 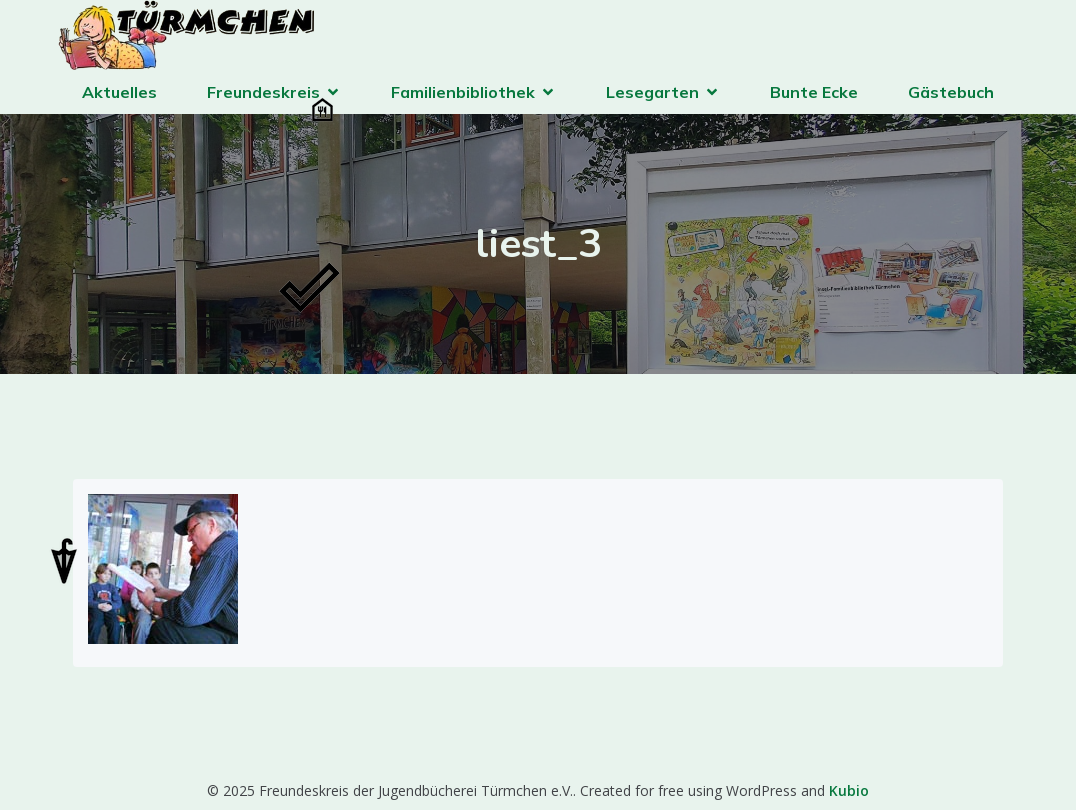 I want to click on task completed successfully, so click(x=309, y=287).